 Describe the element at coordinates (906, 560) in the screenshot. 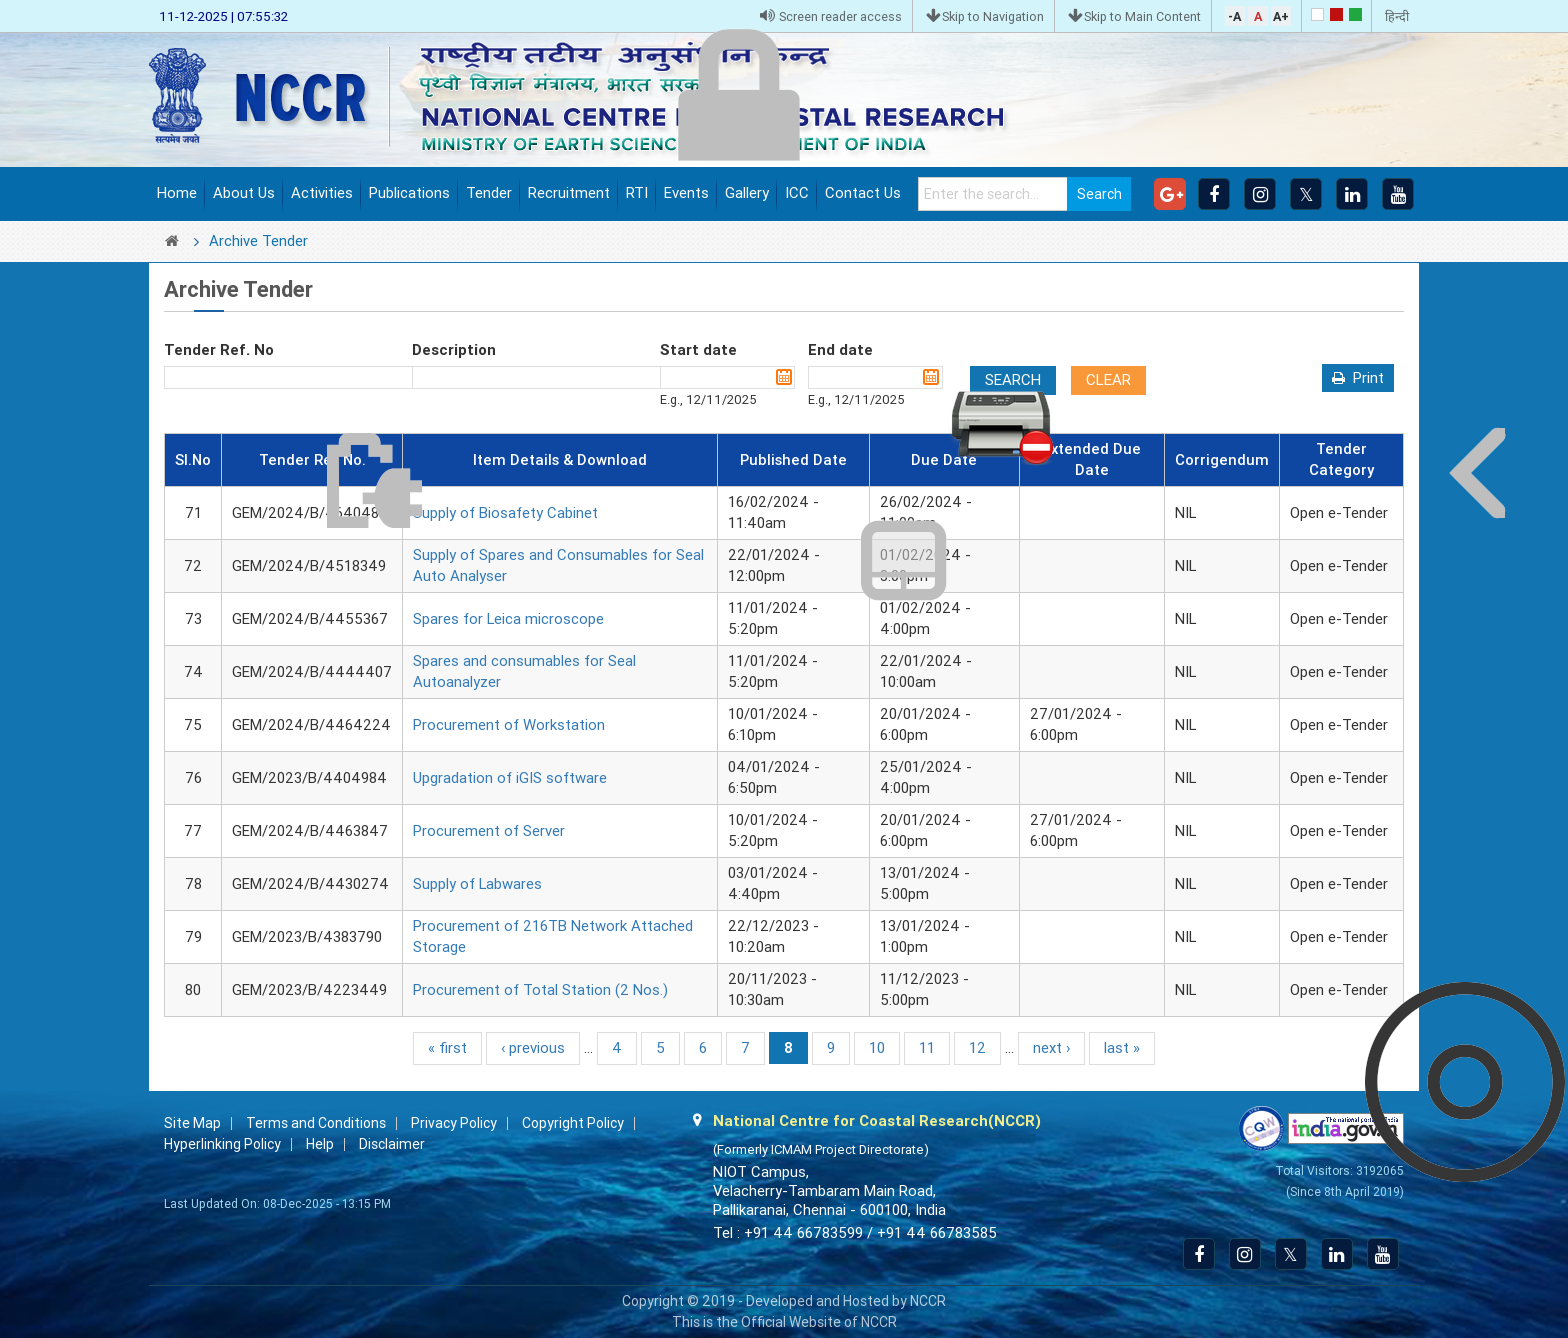

I see `touchpad input device settings` at that location.